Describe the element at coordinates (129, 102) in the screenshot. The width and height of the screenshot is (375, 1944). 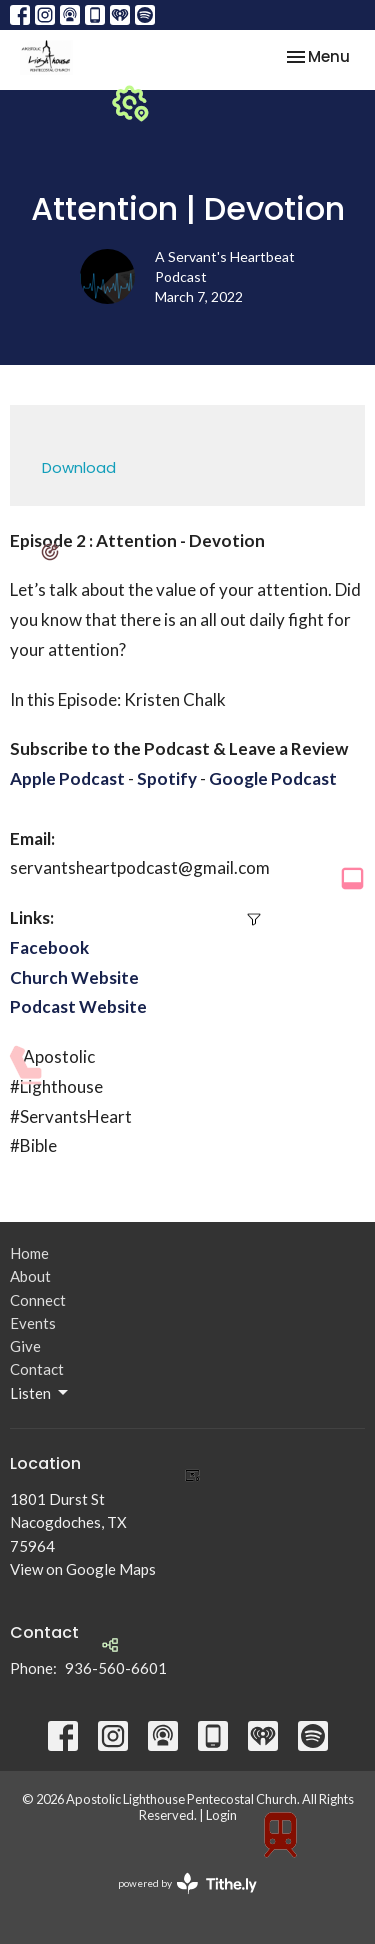
I see `pin settings to a specific location` at that location.